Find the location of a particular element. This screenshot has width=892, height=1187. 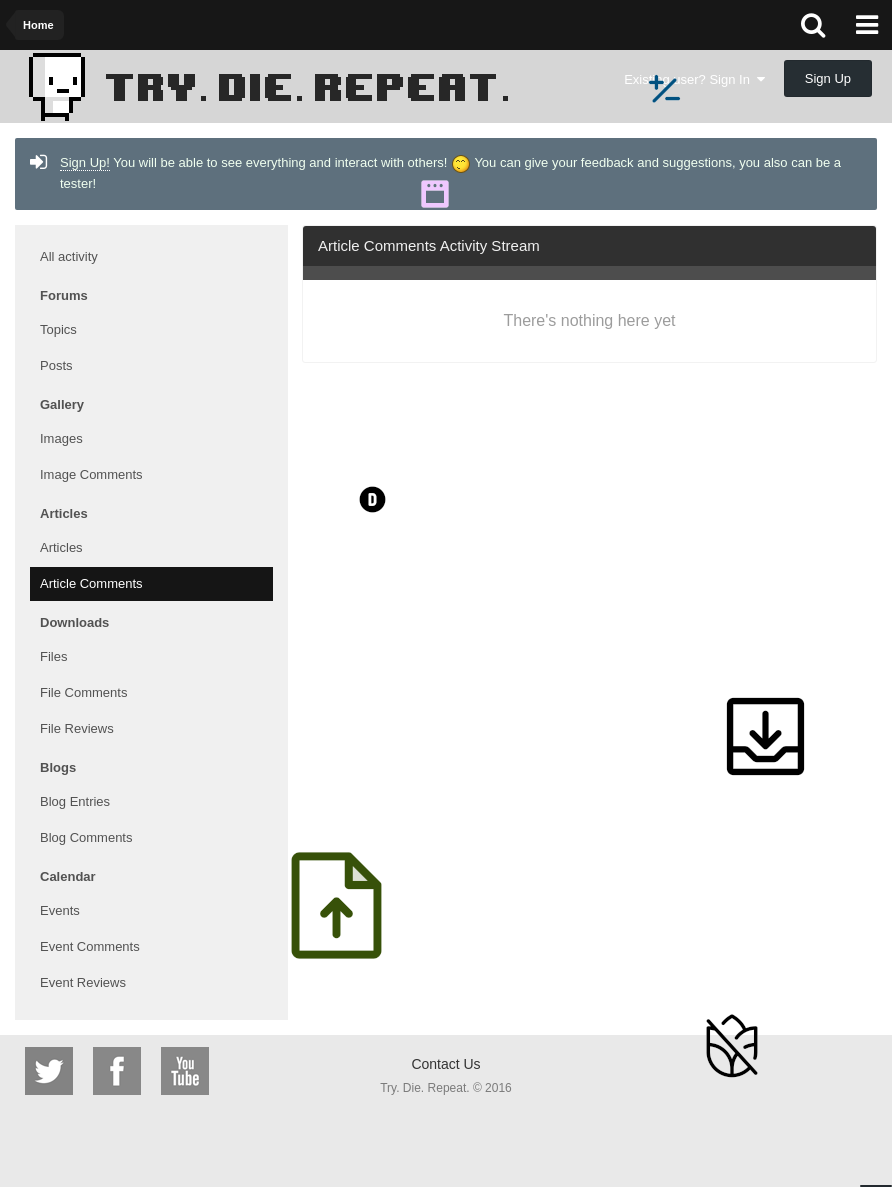

indicates gluten-free or grain-free option is located at coordinates (732, 1047).